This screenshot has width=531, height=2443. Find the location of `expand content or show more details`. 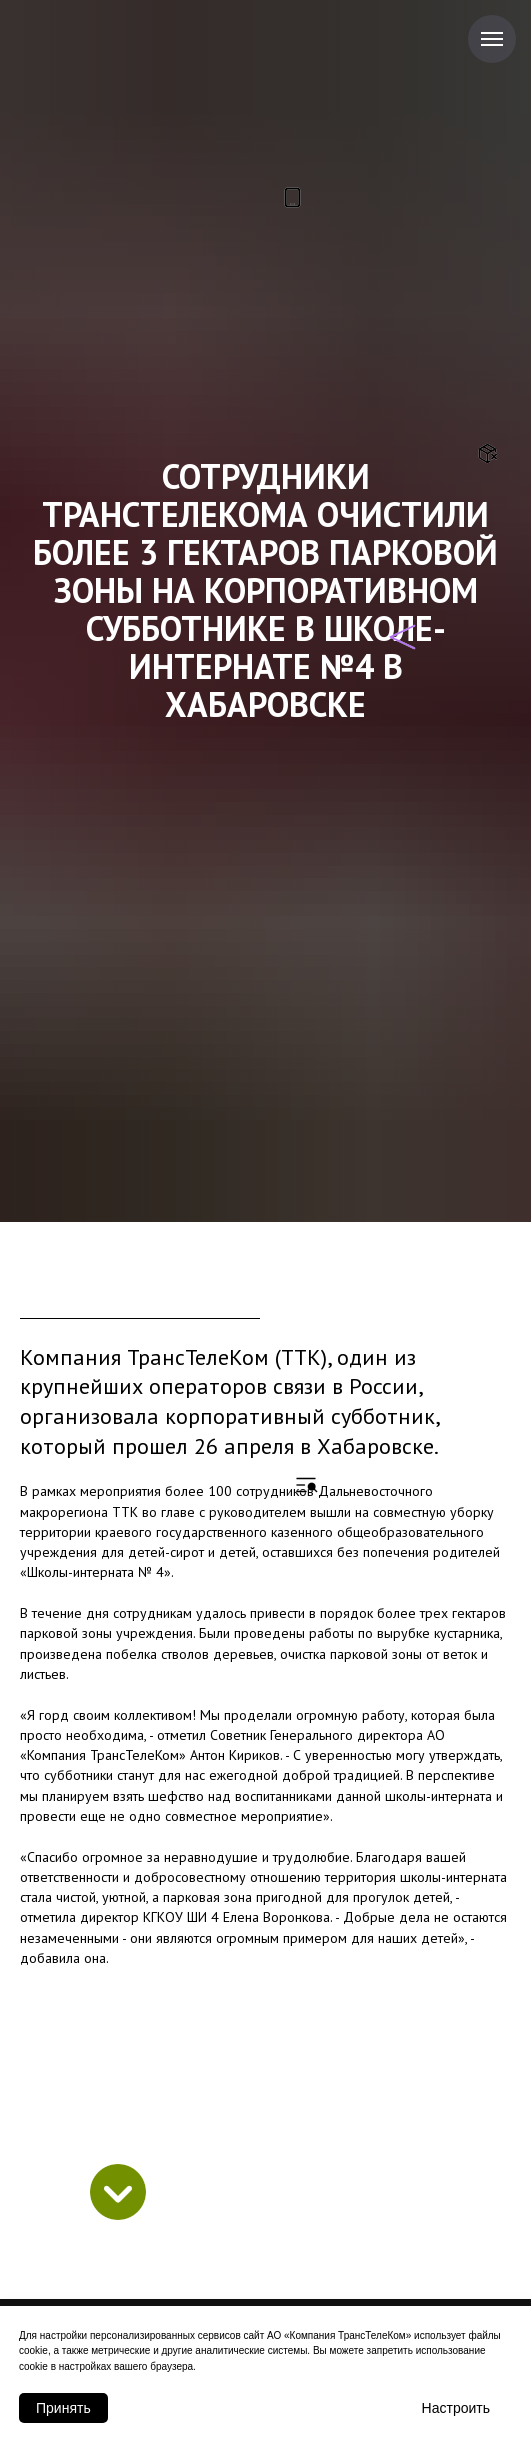

expand content or show more details is located at coordinates (118, 2192).